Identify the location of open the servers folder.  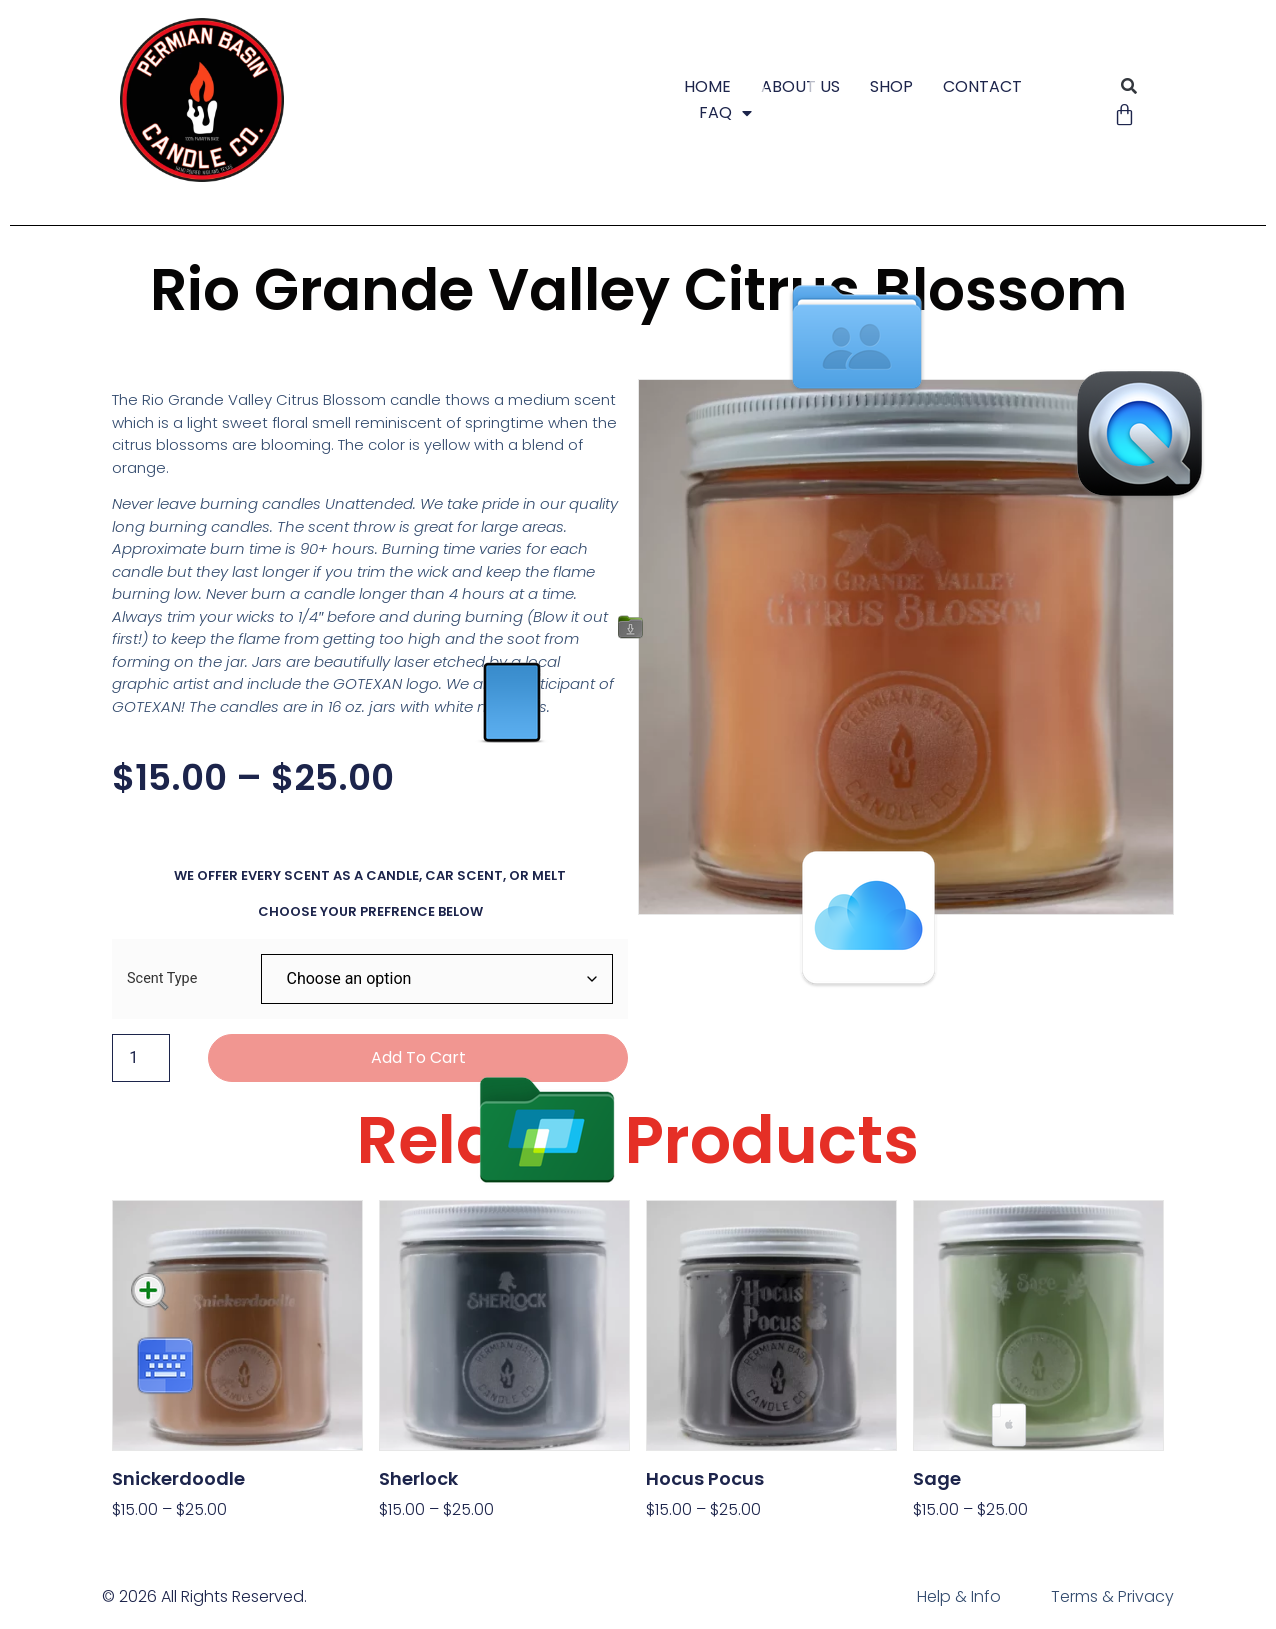
(857, 337).